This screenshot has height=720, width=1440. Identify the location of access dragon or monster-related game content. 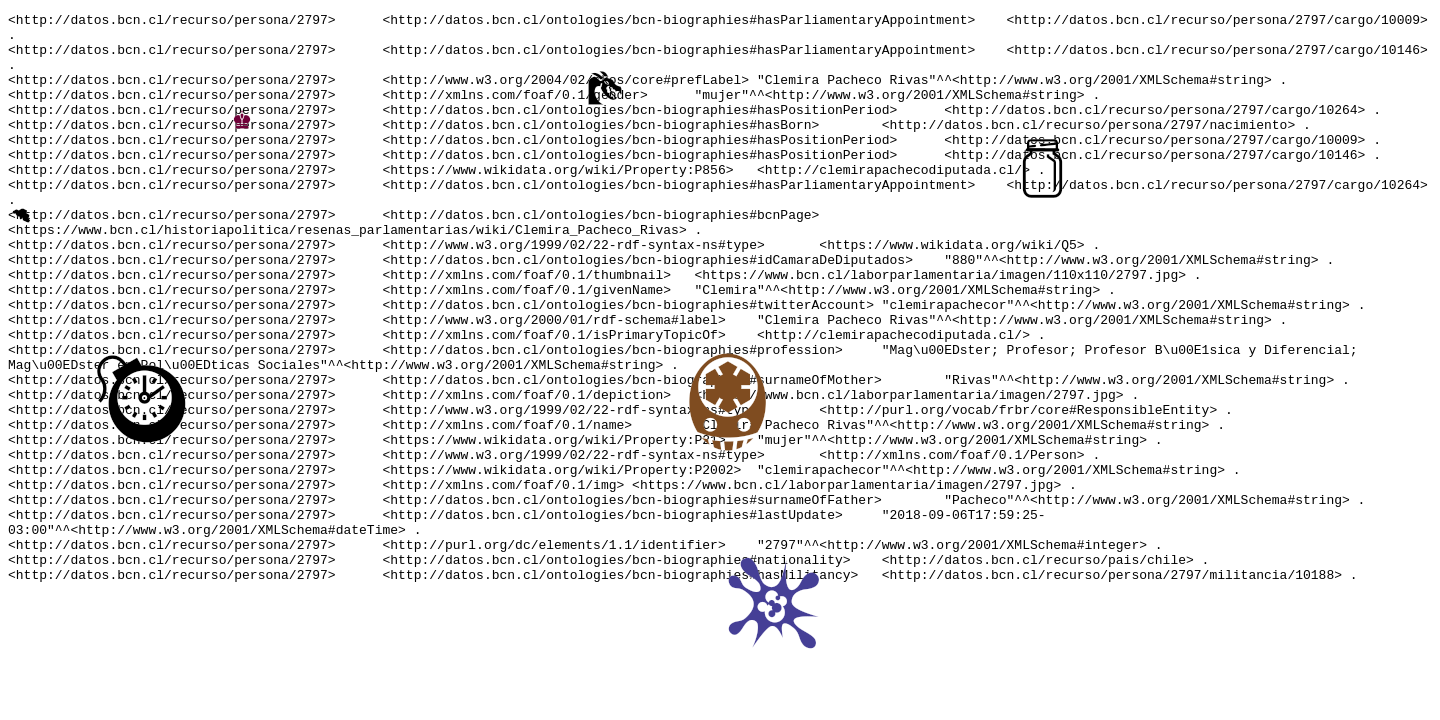
(605, 88).